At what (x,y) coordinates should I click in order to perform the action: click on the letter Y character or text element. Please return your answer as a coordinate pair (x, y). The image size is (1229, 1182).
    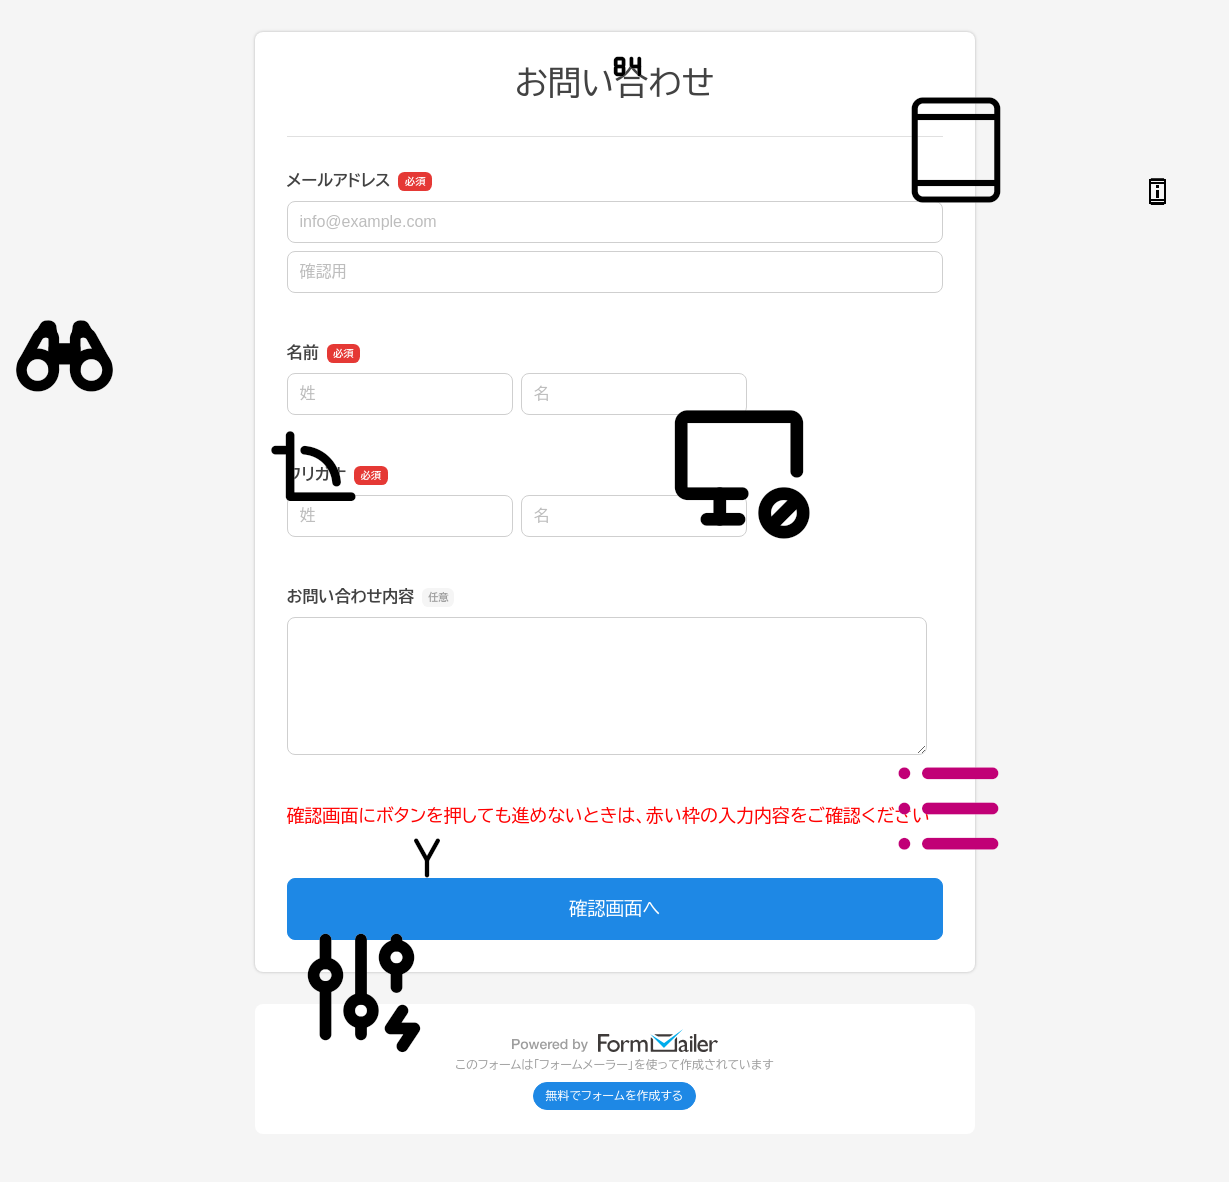
    Looking at the image, I should click on (427, 858).